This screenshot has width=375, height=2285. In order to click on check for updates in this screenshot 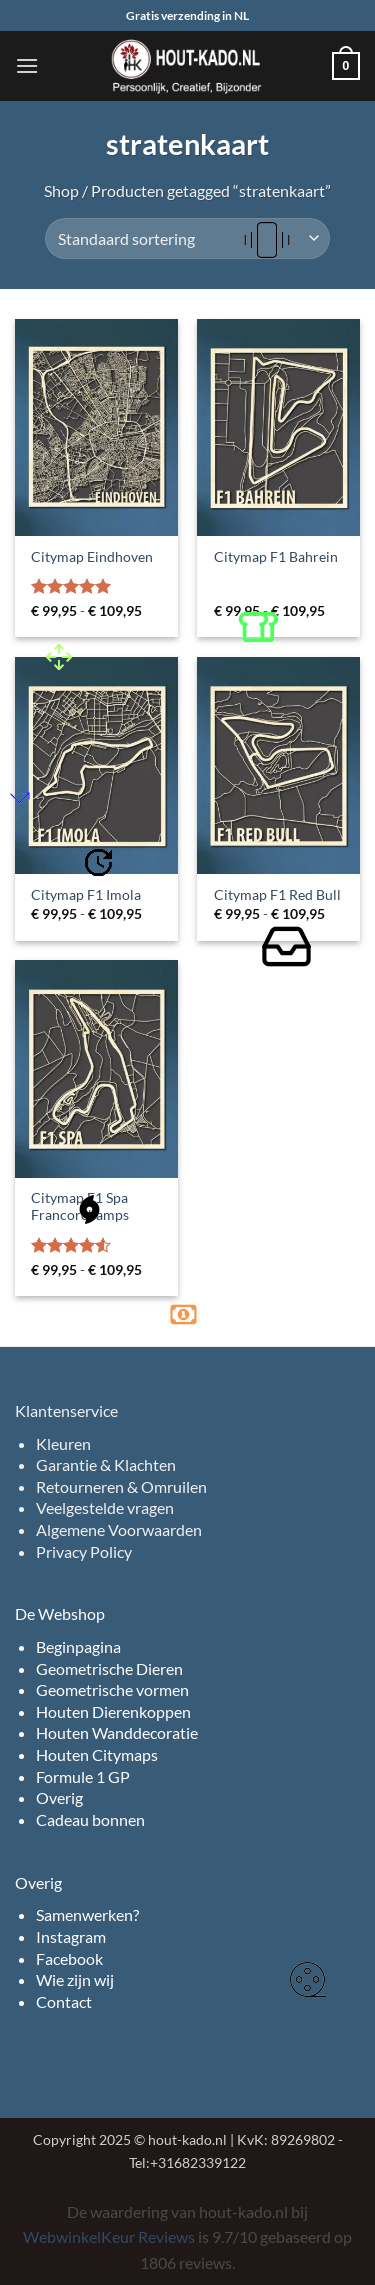, I will do `click(98, 862)`.